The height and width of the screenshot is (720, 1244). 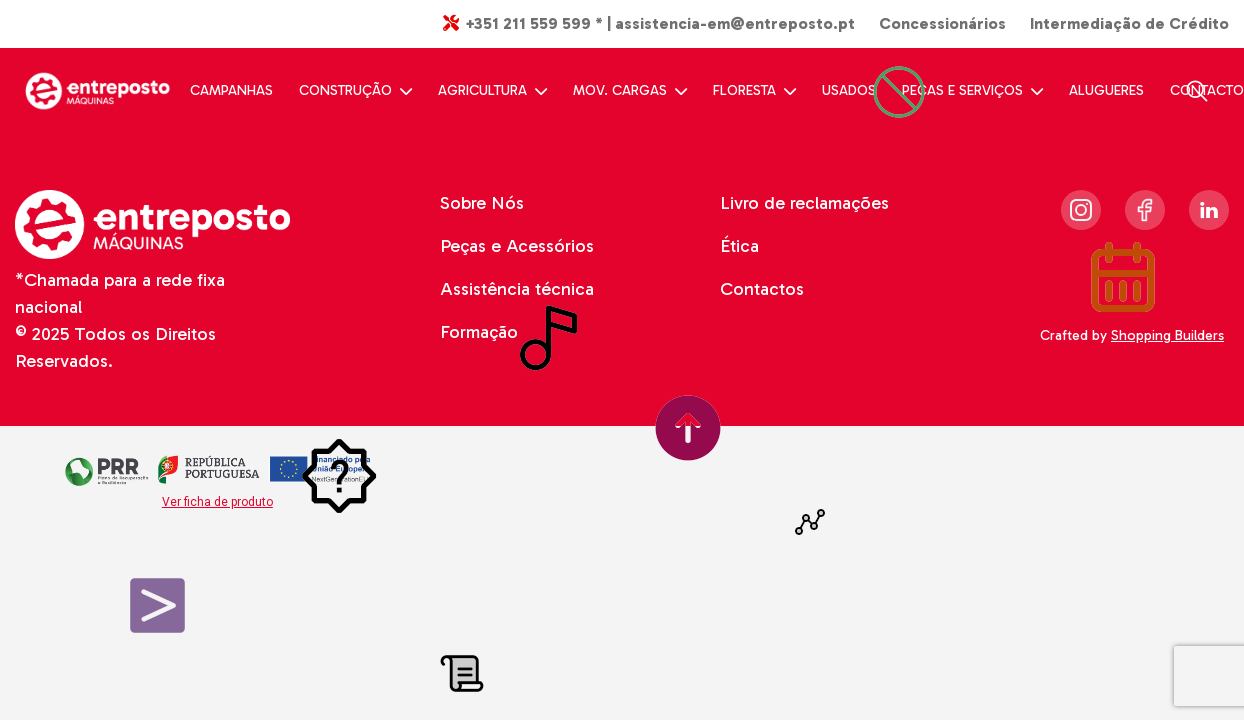 What do you see at coordinates (810, 522) in the screenshot?
I see `view connected data points or nodes` at bounding box center [810, 522].